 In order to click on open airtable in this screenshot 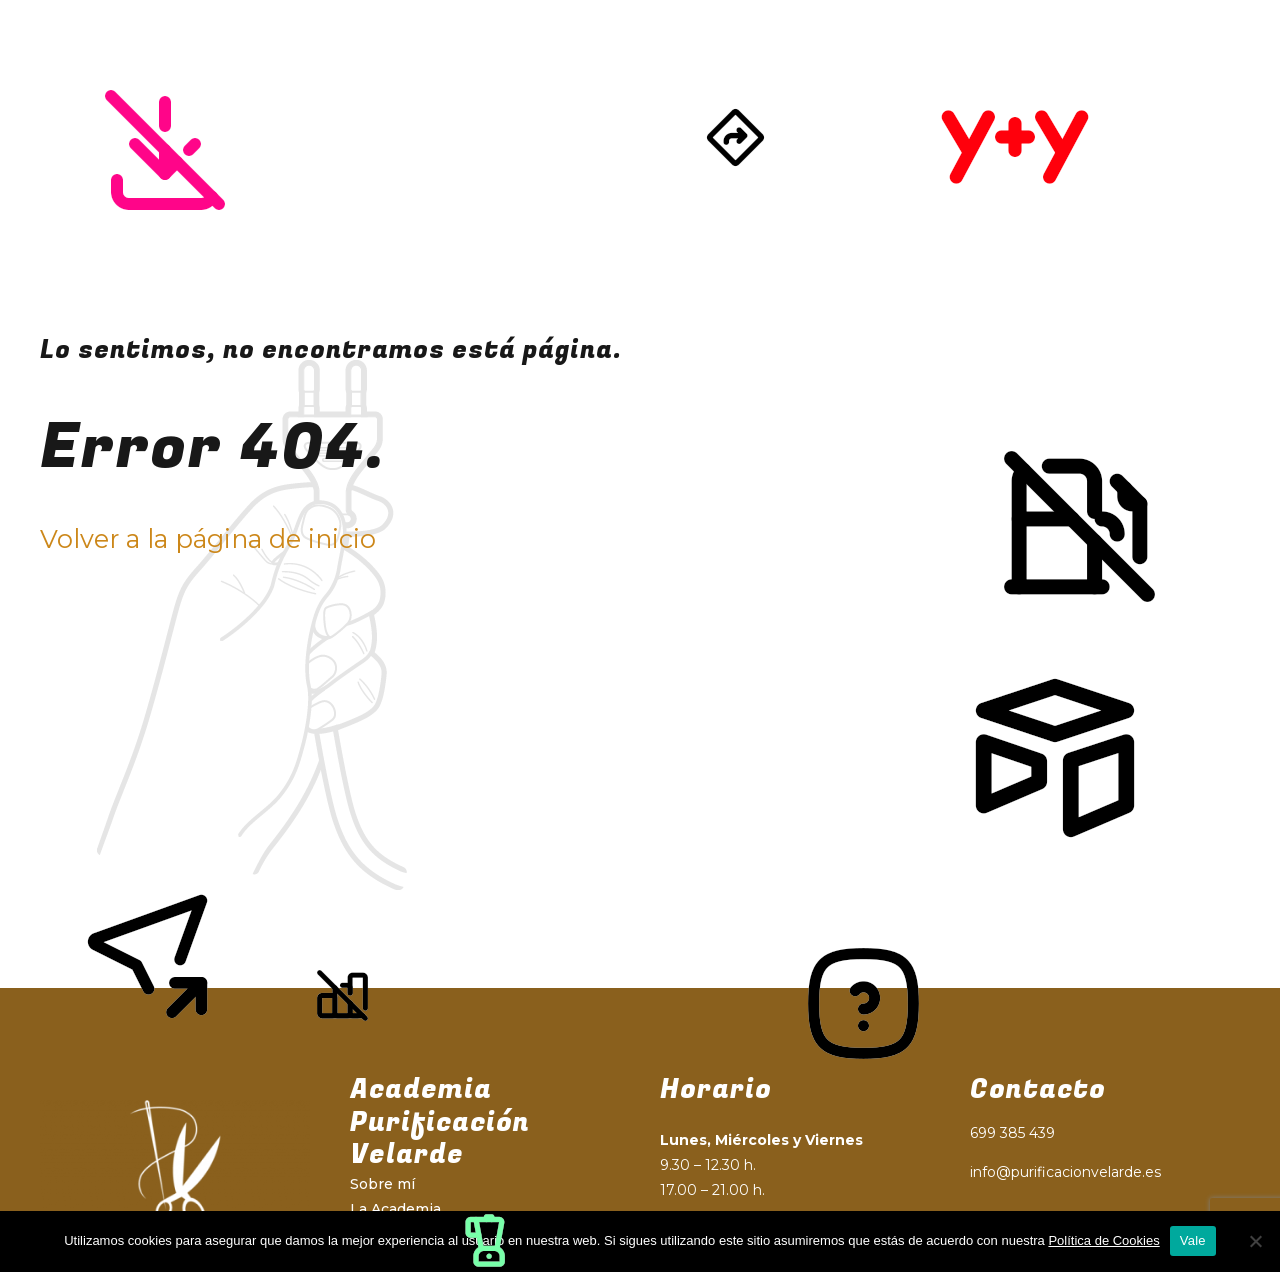, I will do `click(1055, 758)`.